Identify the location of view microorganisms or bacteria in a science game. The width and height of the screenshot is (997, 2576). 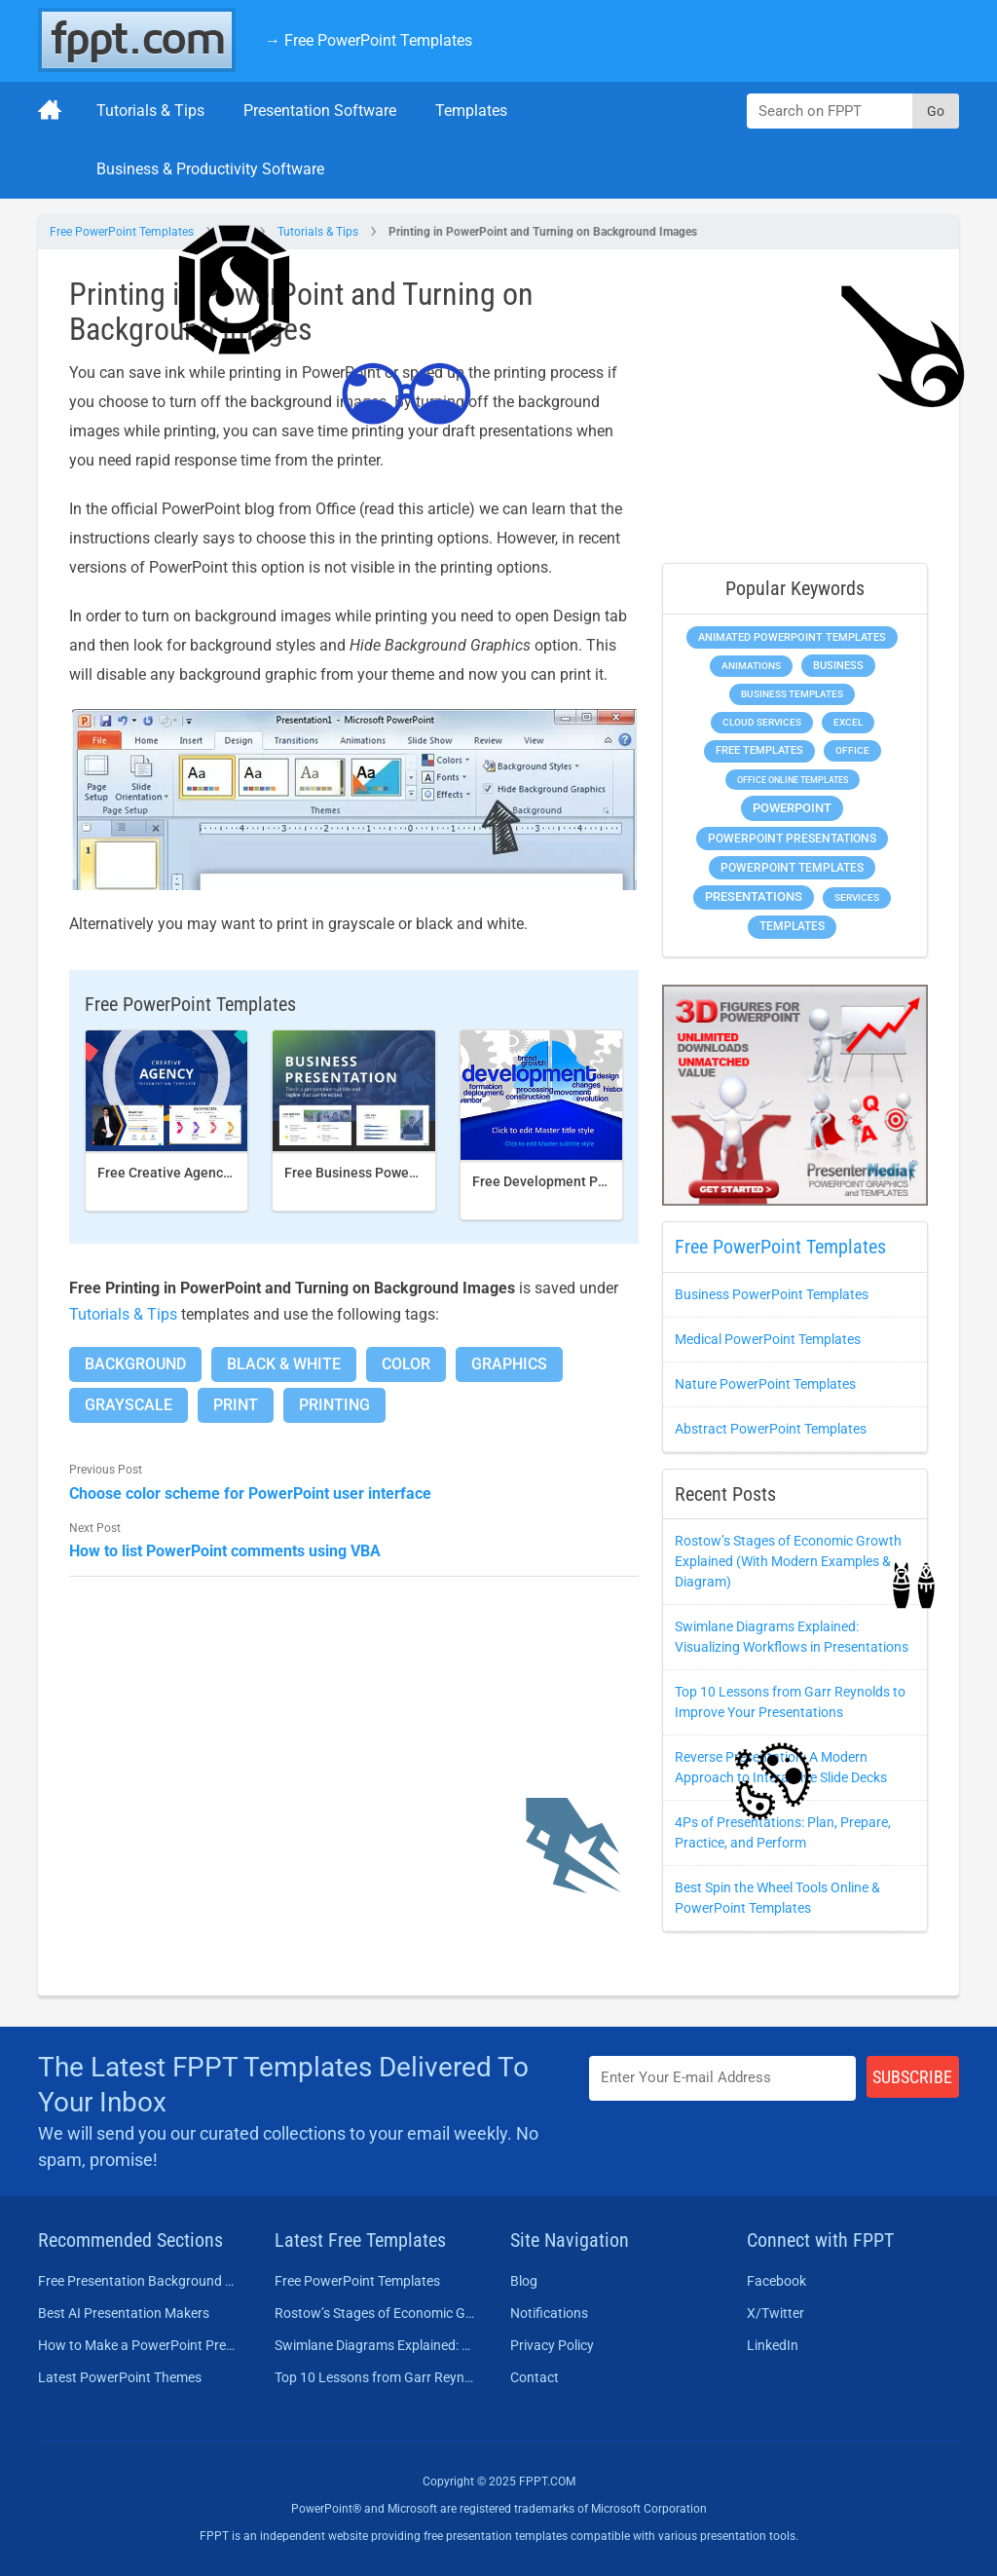
(773, 1781).